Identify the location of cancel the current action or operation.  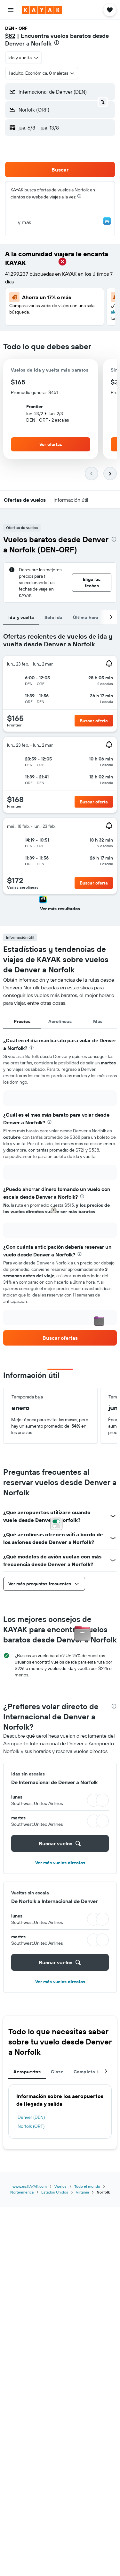
(62, 262).